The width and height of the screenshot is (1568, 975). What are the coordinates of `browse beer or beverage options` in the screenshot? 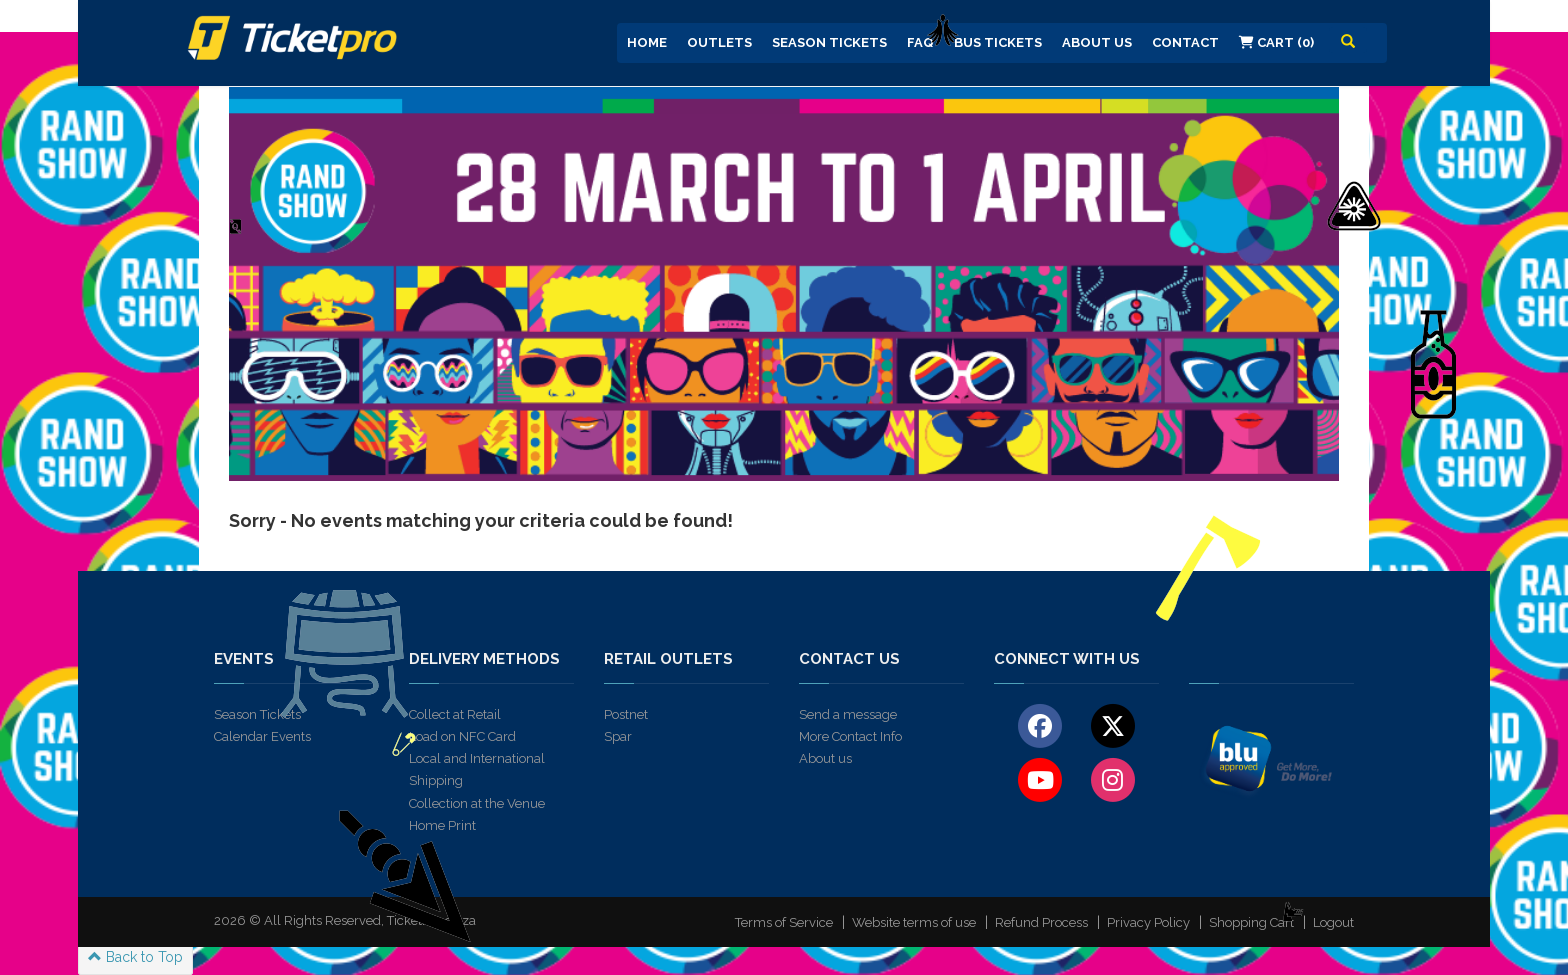 It's located at (1433, 364).